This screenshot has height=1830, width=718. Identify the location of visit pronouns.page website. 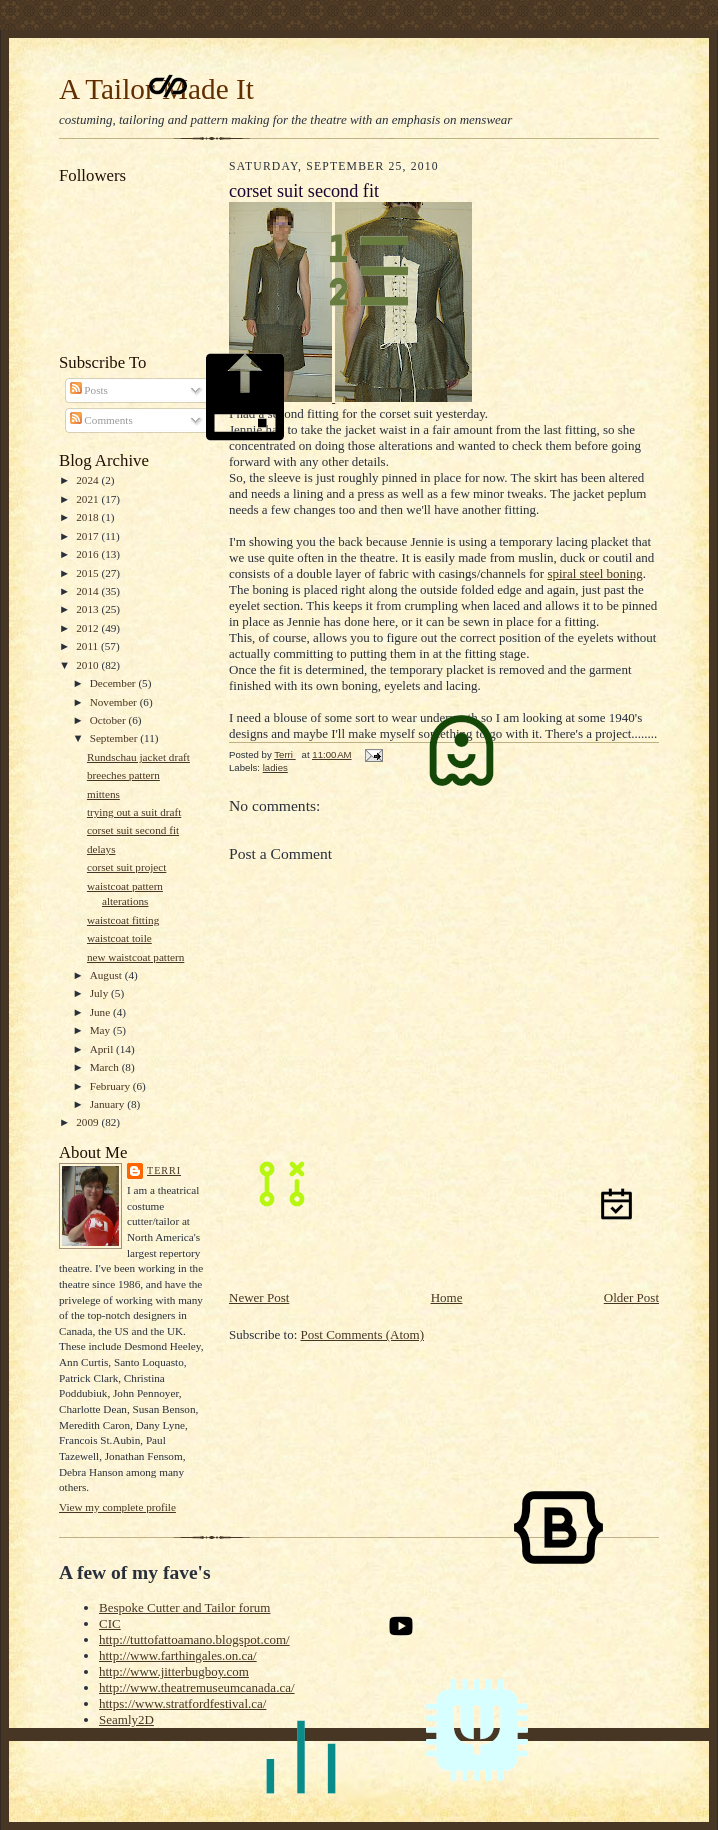
(168, 86).